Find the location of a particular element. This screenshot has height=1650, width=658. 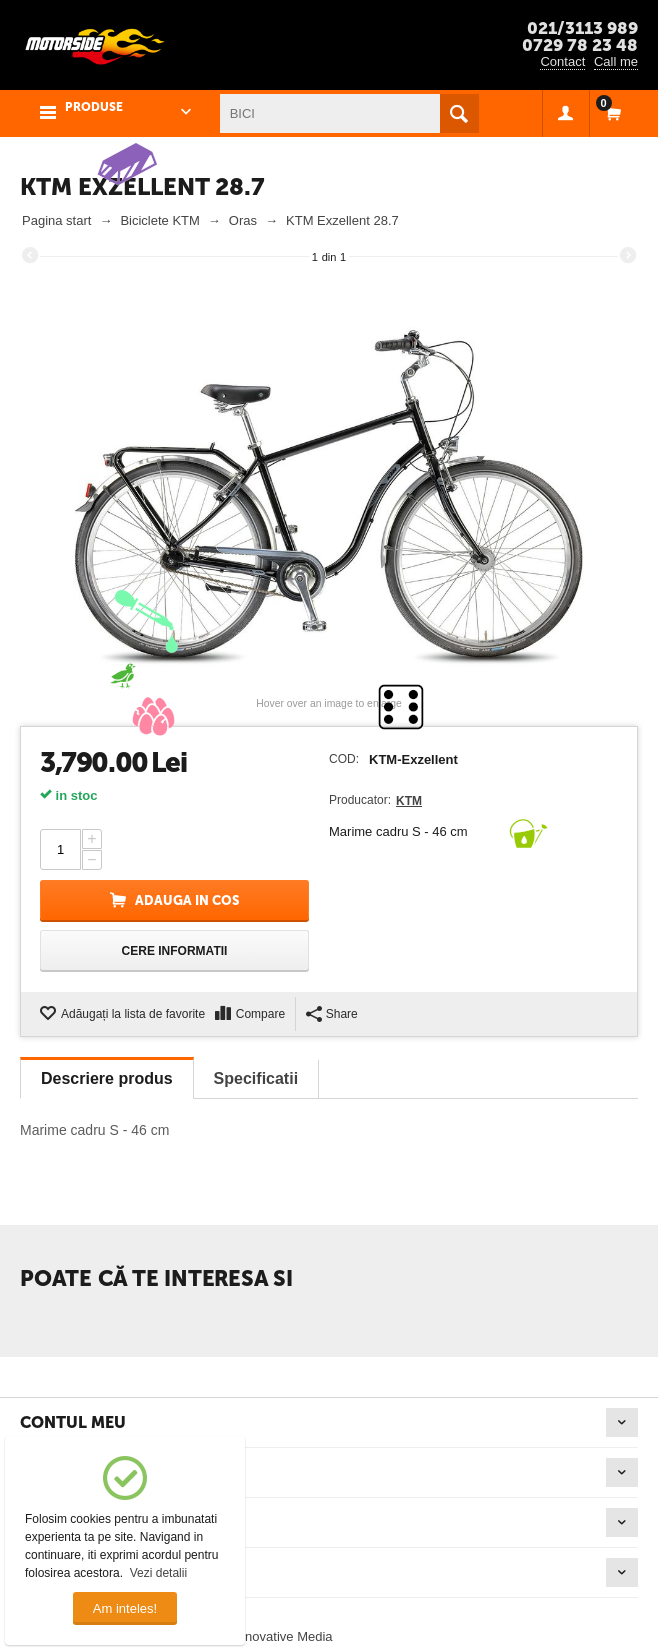

water plants or crops in a gardening game is located at coordinates (528, 833).